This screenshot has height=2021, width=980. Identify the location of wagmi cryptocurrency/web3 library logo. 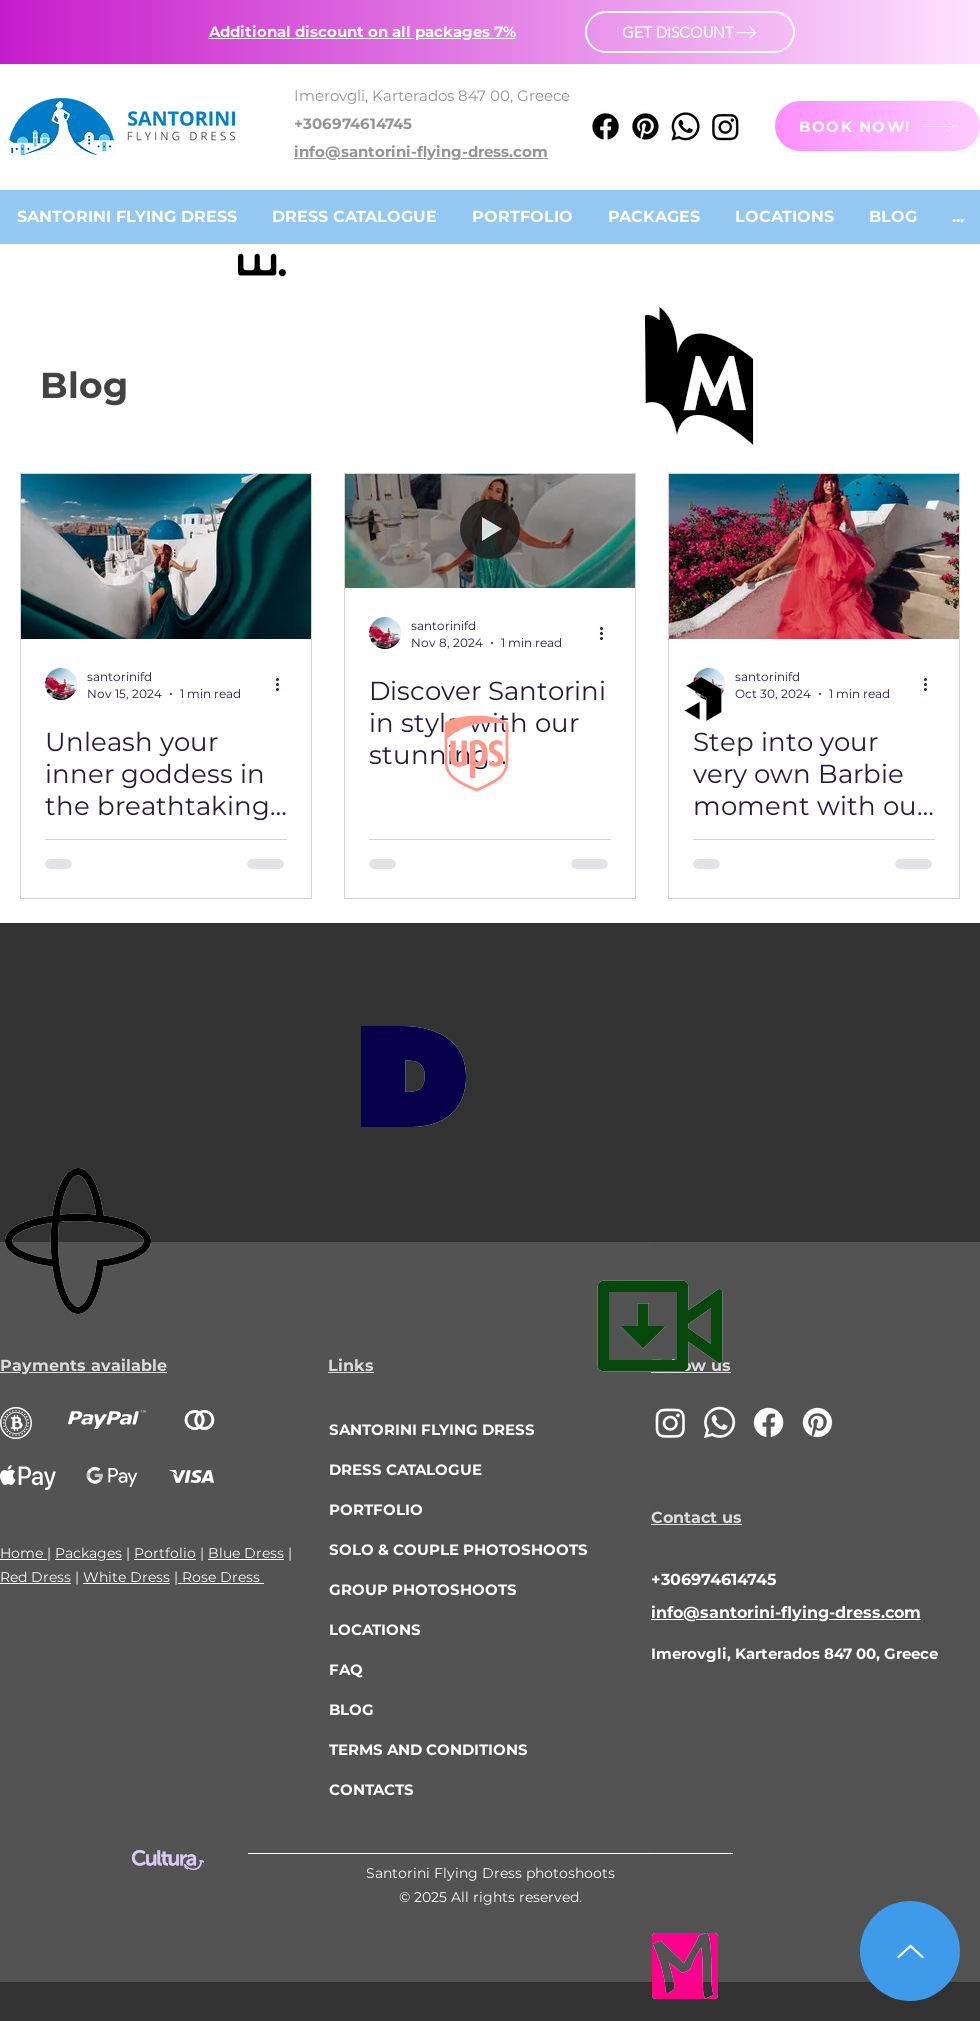
(262, 265).